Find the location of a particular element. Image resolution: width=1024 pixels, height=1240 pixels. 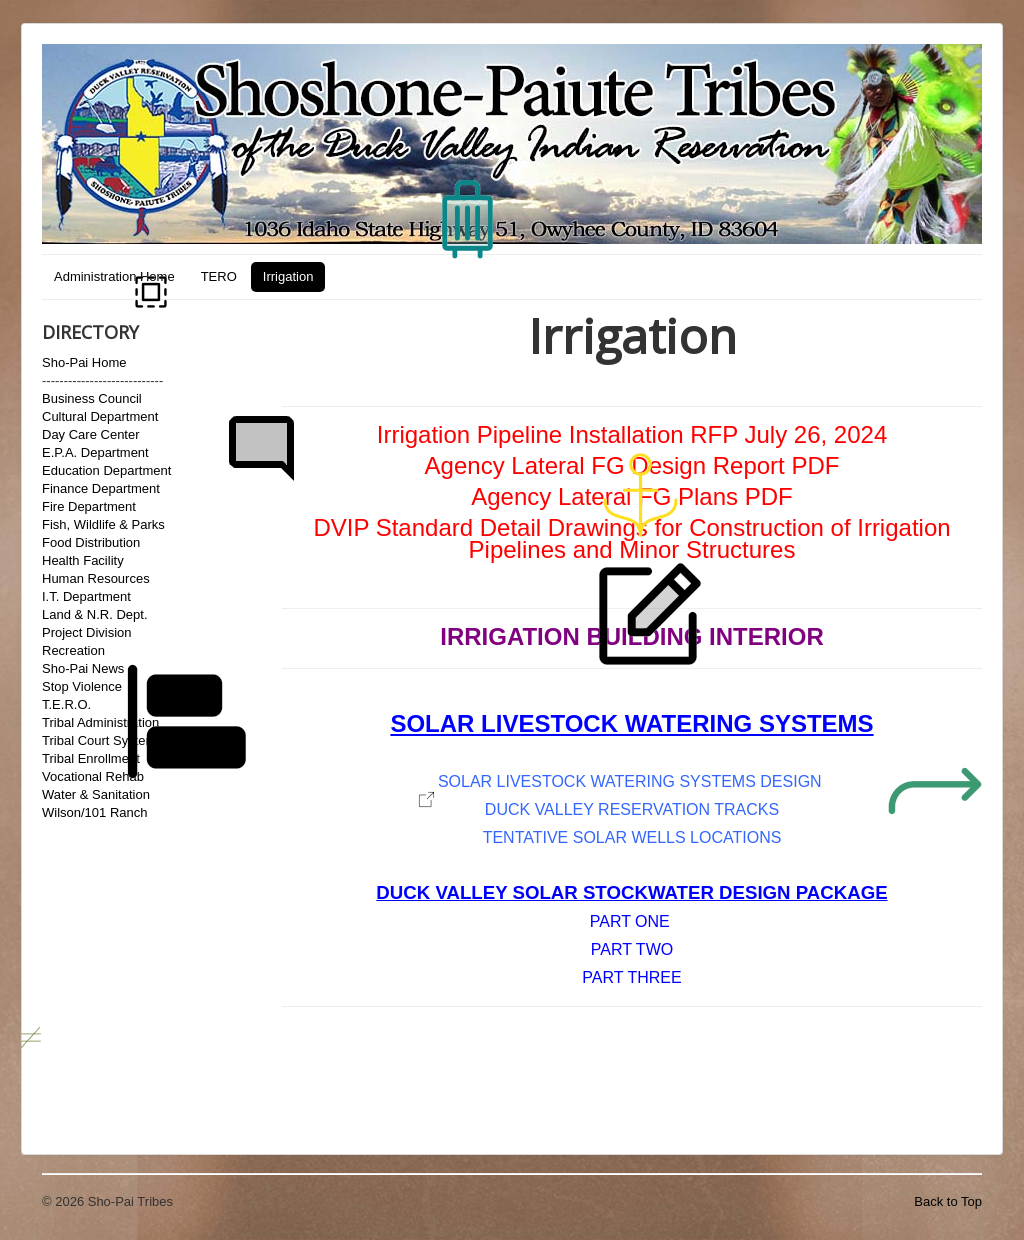

forward or share this item is located at coordinates (935, 791).